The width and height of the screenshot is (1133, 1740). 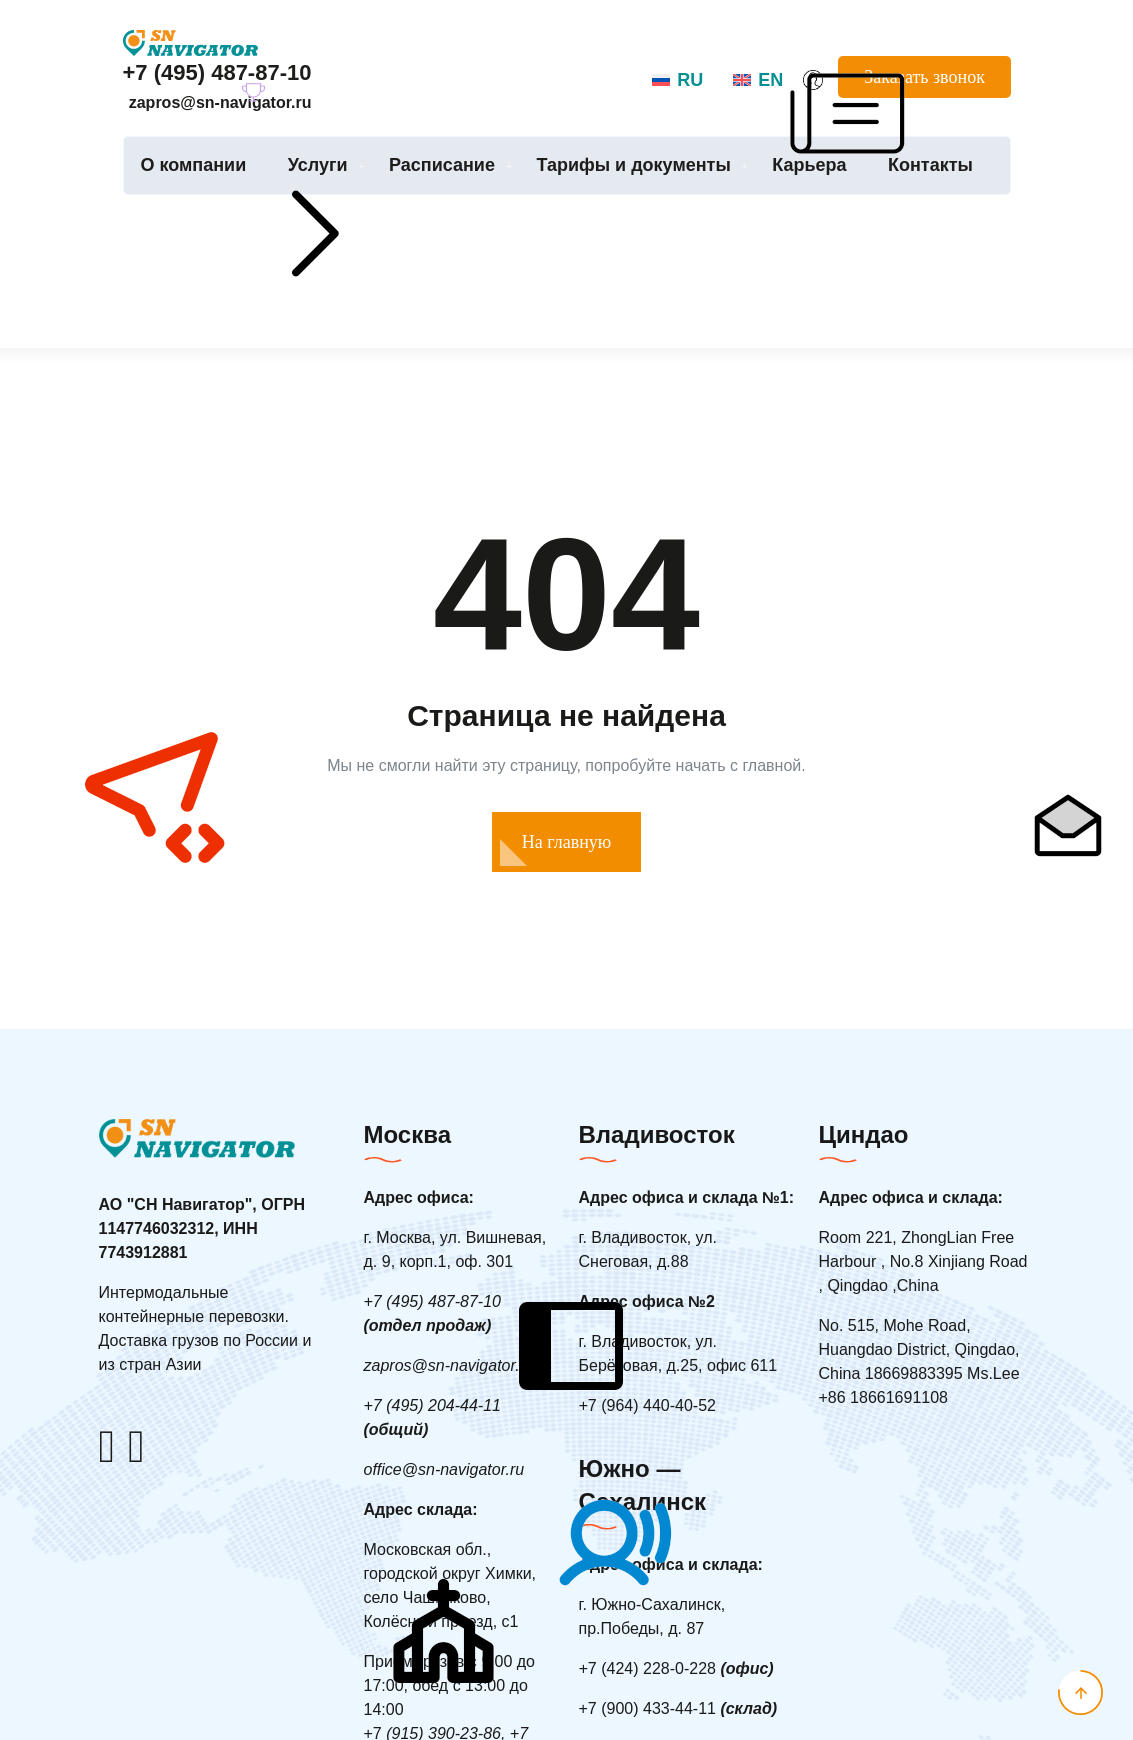 I want to click on view news or articles, so click(x=851, y=113).